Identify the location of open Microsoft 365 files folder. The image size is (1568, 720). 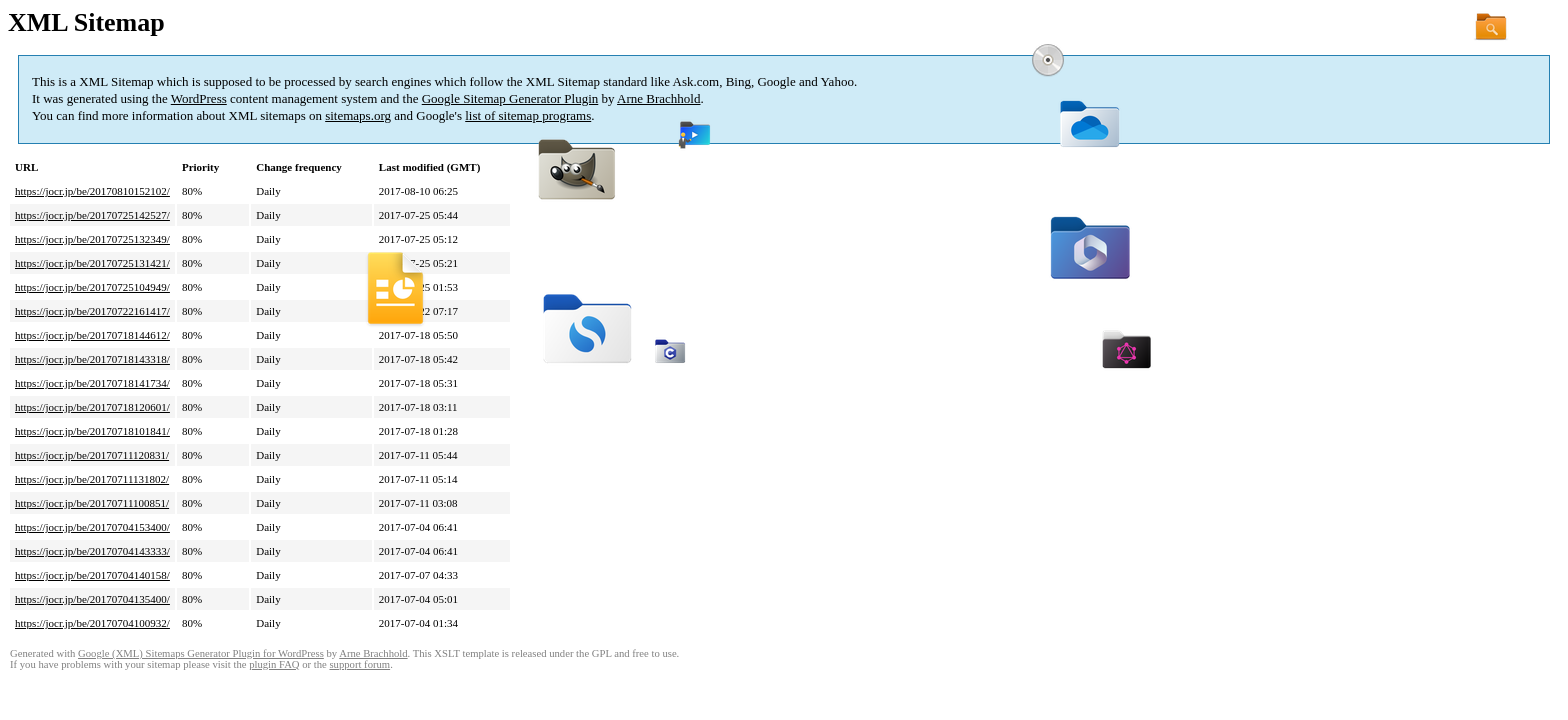
(1090, 250).